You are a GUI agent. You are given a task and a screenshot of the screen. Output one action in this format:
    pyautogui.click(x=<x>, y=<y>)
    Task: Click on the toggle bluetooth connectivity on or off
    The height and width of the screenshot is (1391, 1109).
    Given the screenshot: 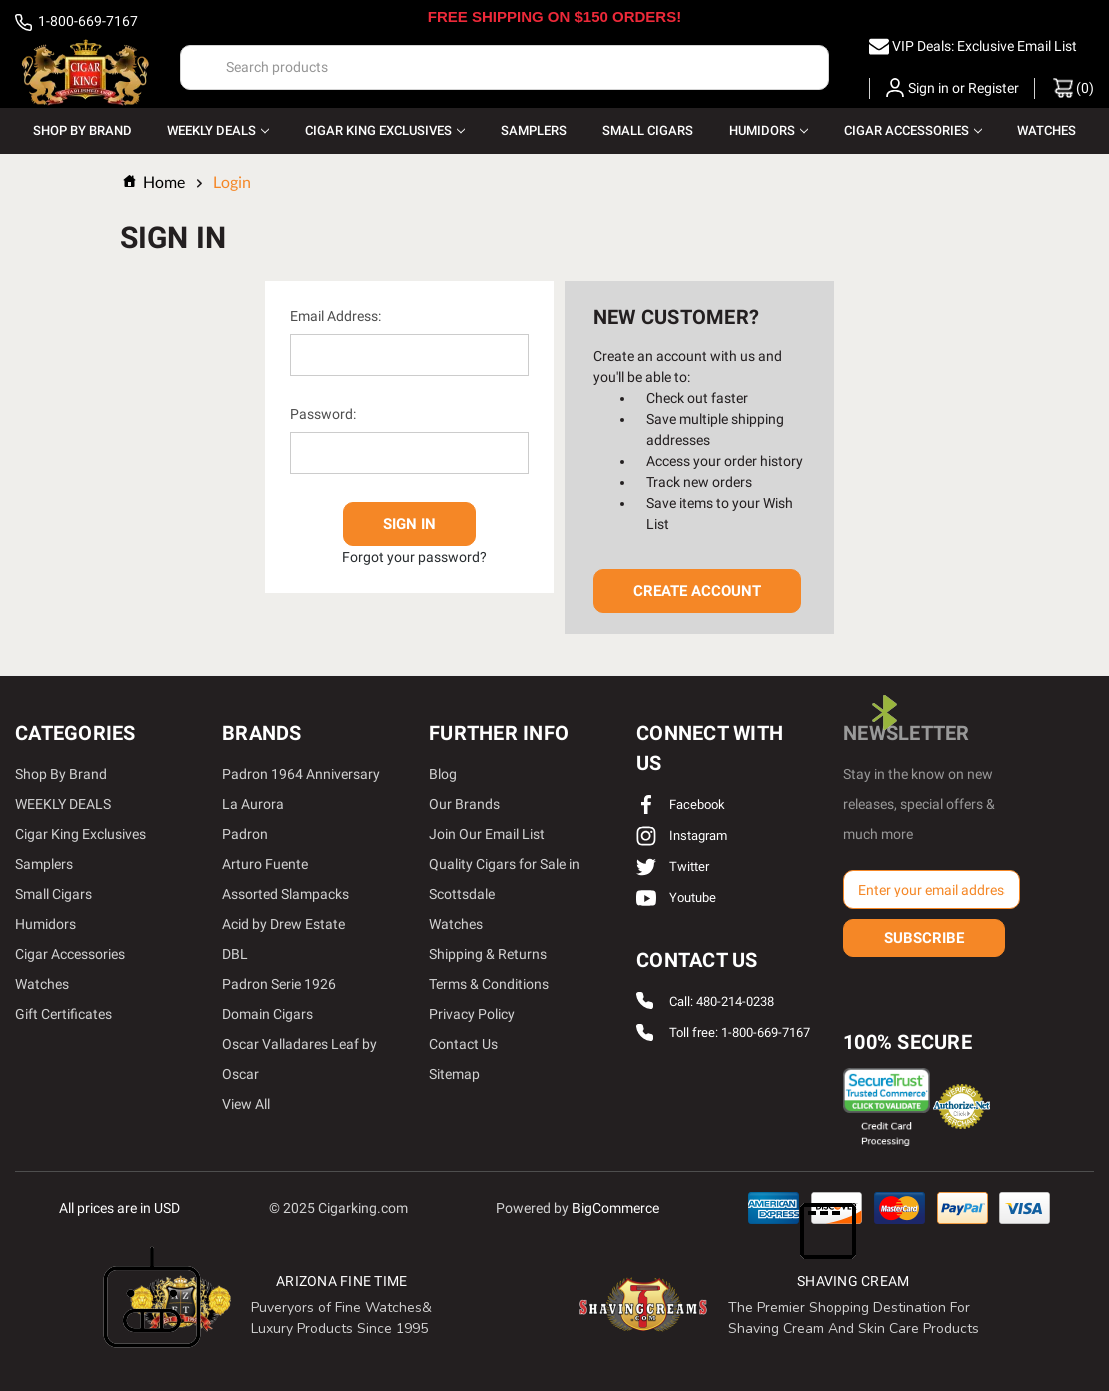 What is the action you would take?
    pyautogui.click(x=884, y=712)
    